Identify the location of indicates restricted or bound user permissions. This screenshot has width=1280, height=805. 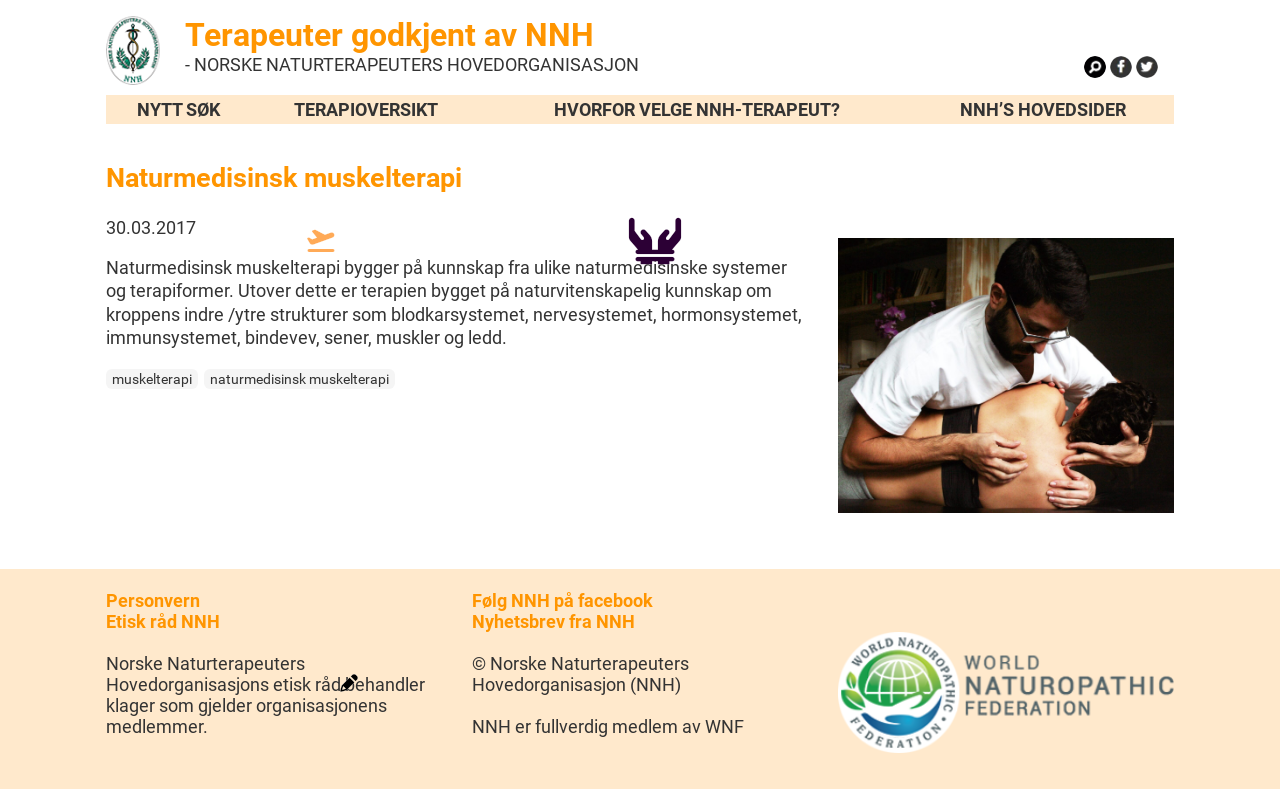
(655, 241).